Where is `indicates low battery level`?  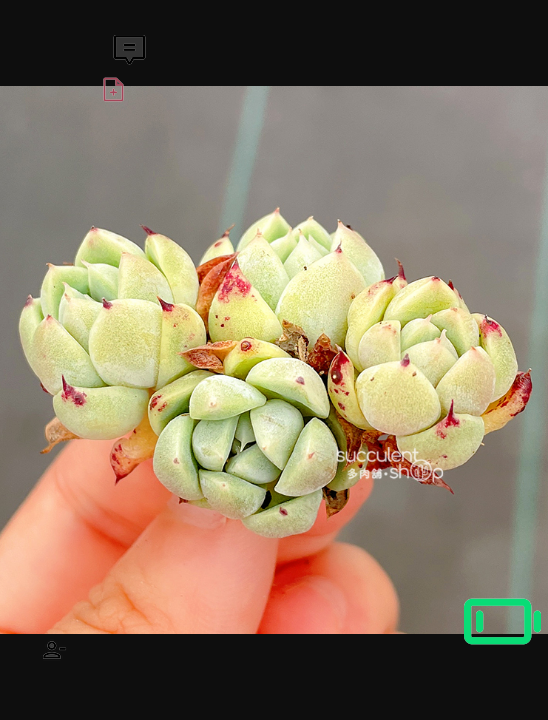 indicates low battery level is located at coordinates (502, 621).